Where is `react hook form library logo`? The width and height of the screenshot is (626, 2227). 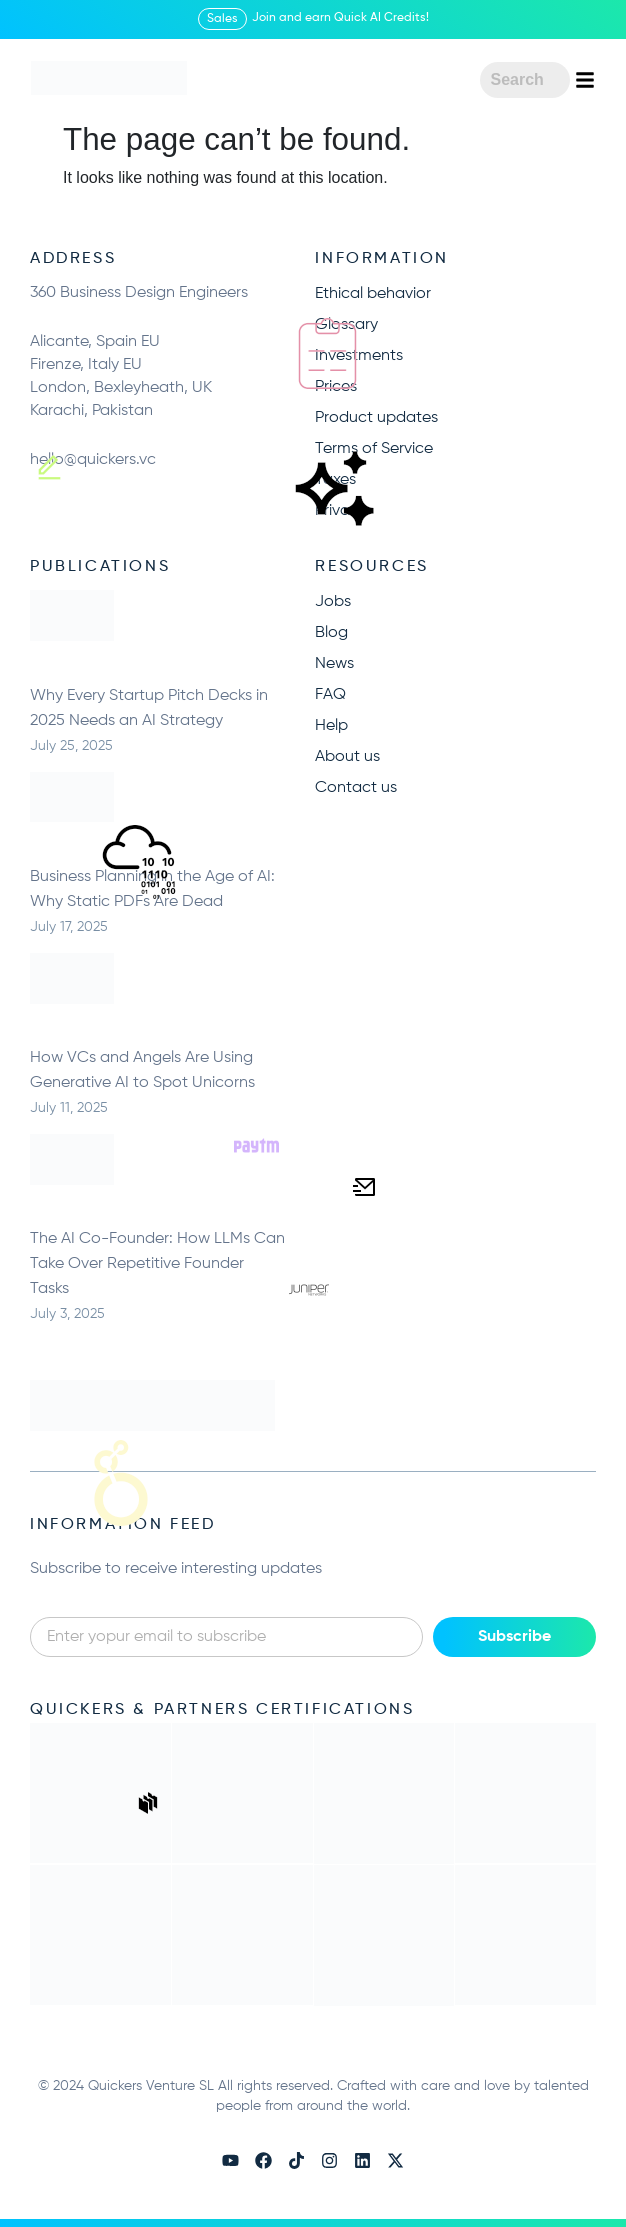 react hook form library logo is located at coordinates (327, 353).